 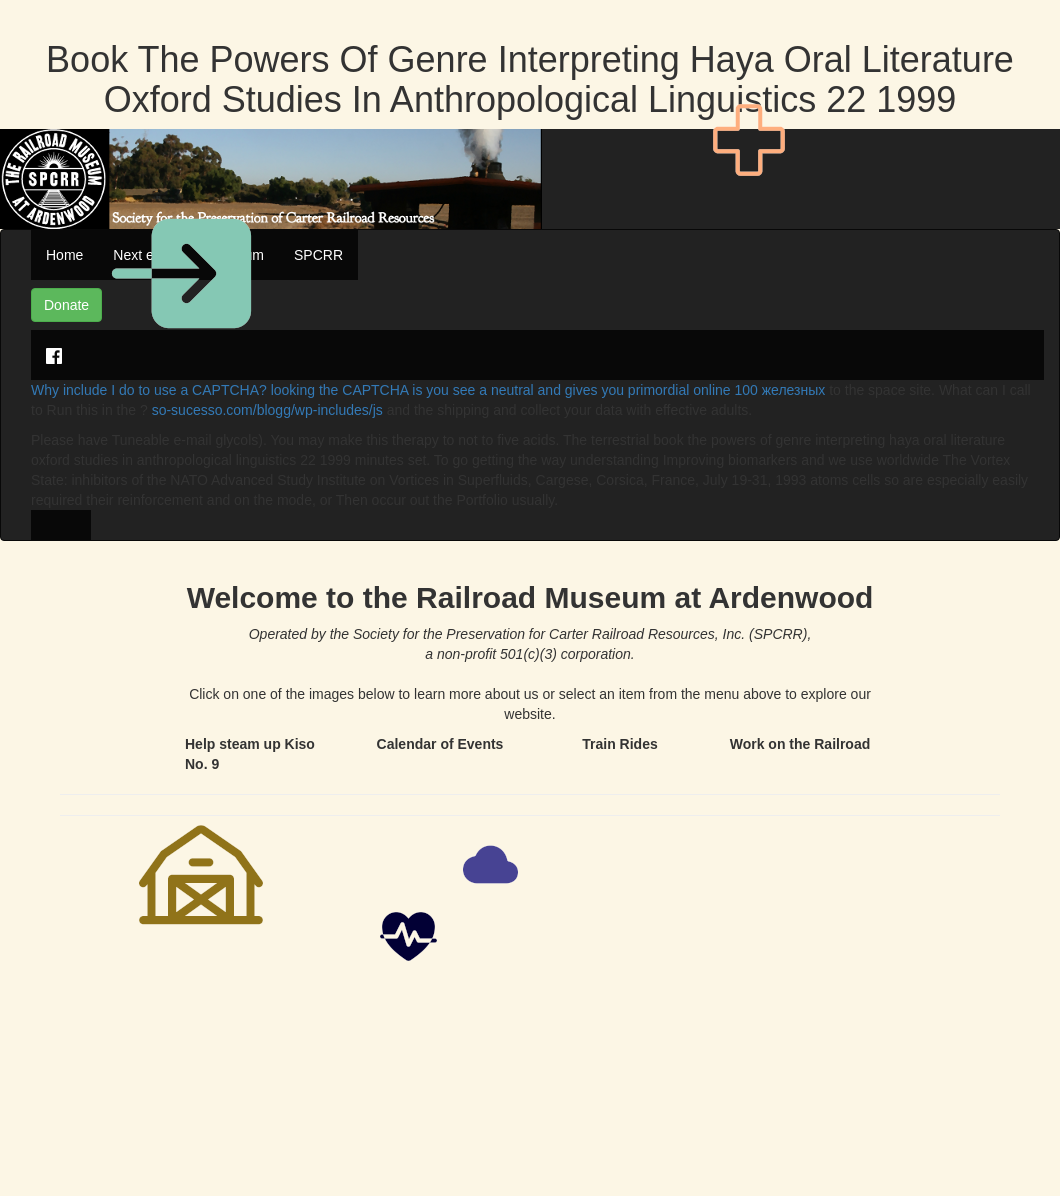 I want to click on view fitness or health tracking data, so click(x=408, y=936).